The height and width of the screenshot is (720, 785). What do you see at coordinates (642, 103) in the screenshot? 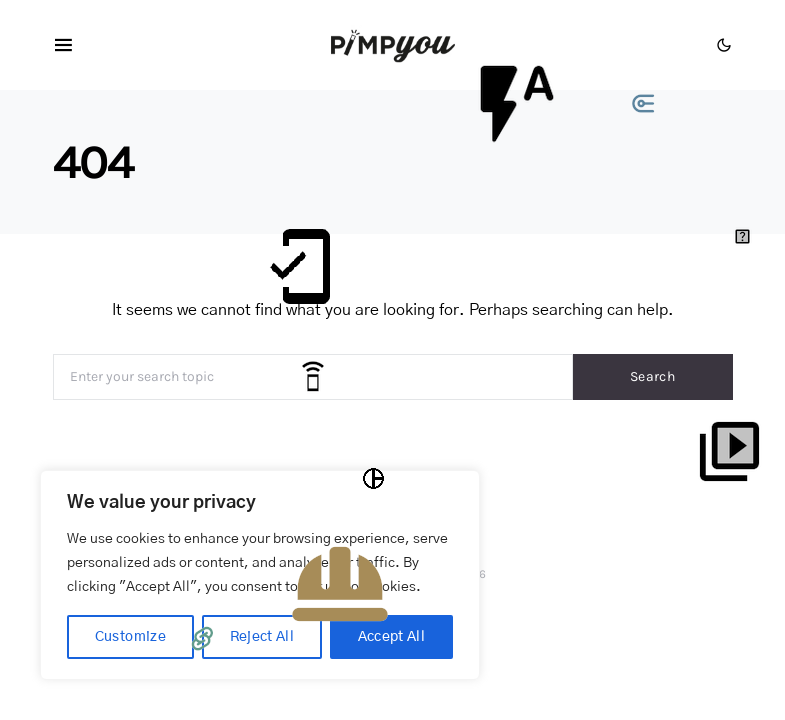
I see `indicates a rounded line cap style option` at bounding box center [642, 103].